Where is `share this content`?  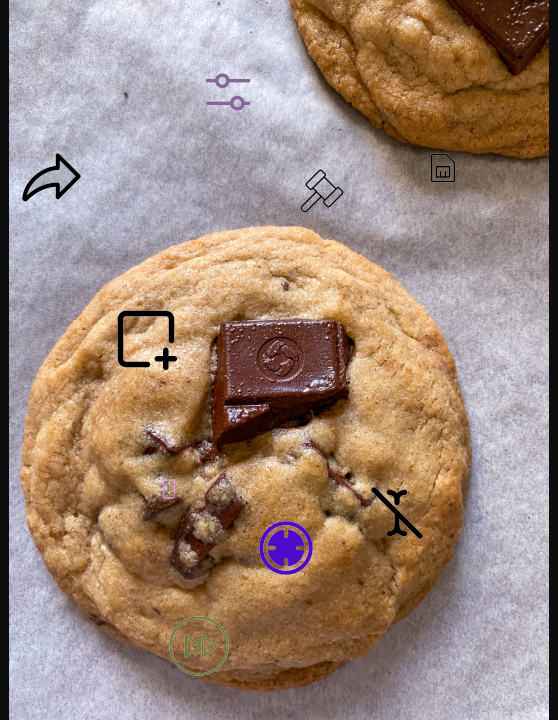
share this content is located at coordinates (51, 180).